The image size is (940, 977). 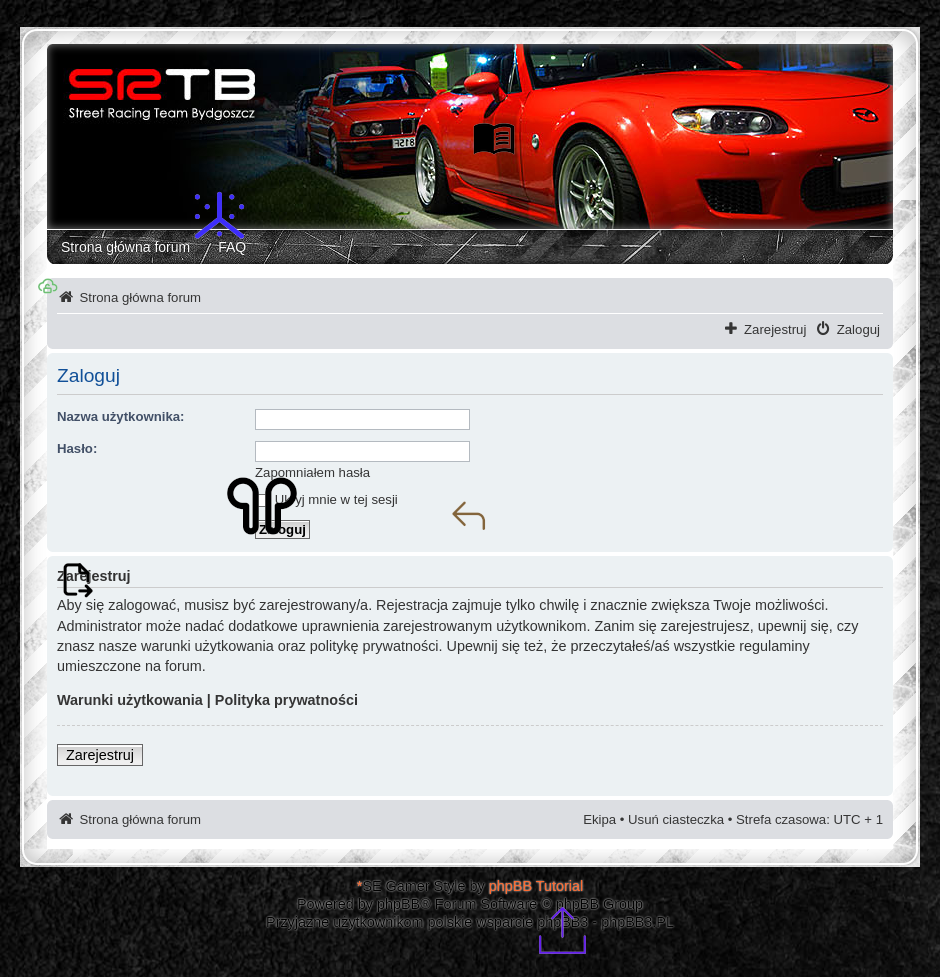 I want to click on upload a file or document, so click(x=562, y=932).